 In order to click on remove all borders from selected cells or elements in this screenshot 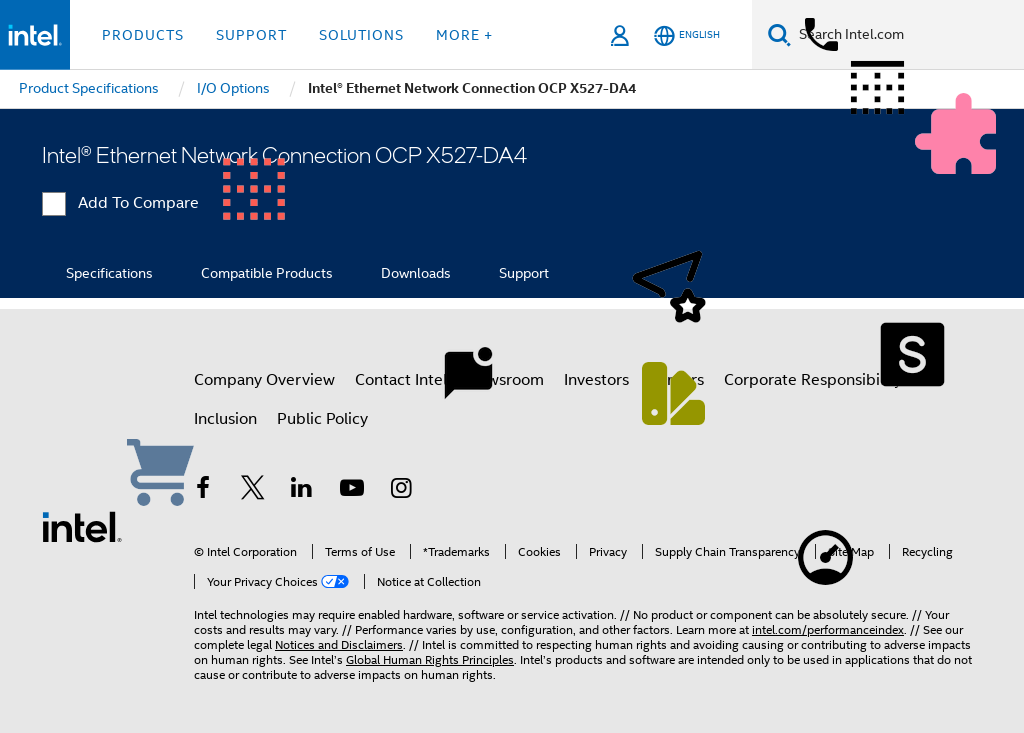, I will do `click(254, 189)`.